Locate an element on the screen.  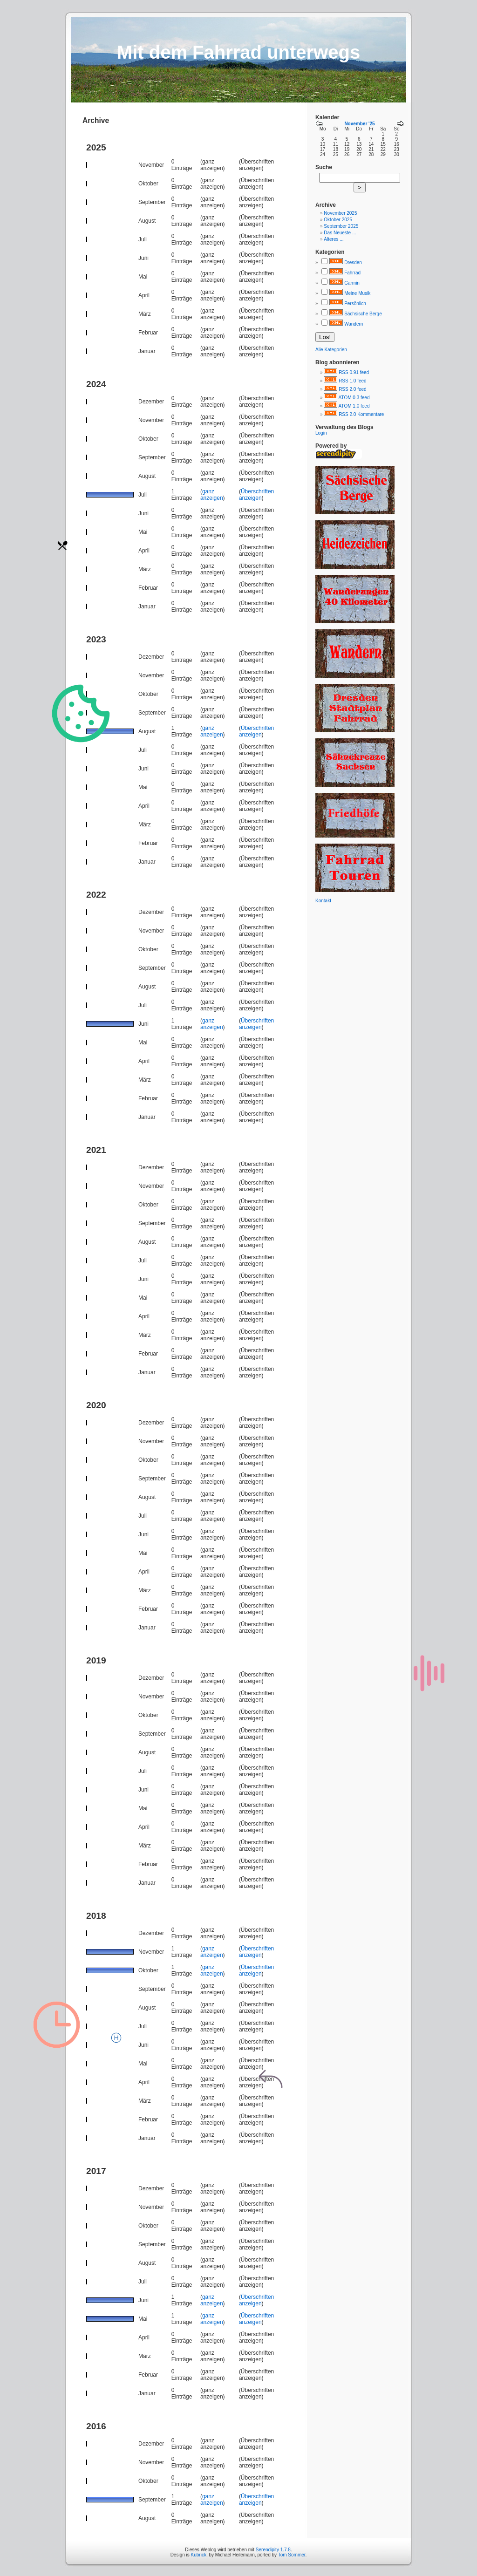
indicates a hospital or helipad location is located at coordinates (116, 2038).